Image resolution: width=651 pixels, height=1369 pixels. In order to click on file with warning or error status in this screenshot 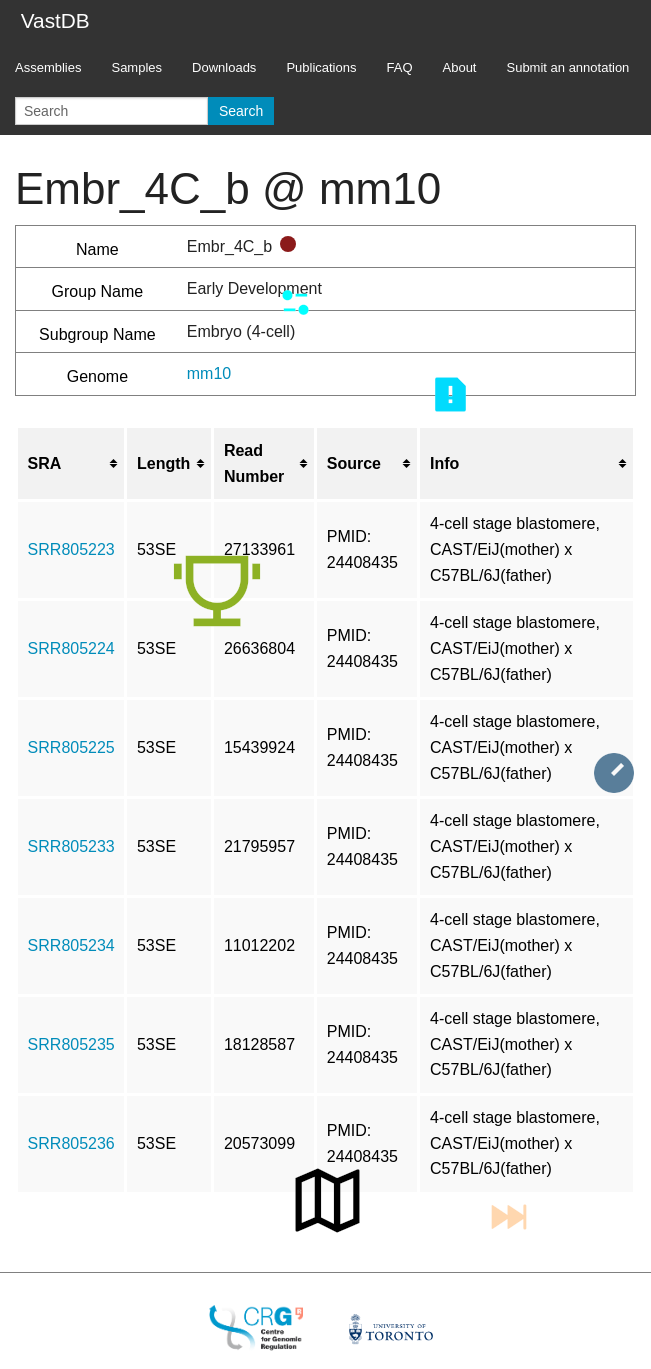, I will do `click(450, 394)`.